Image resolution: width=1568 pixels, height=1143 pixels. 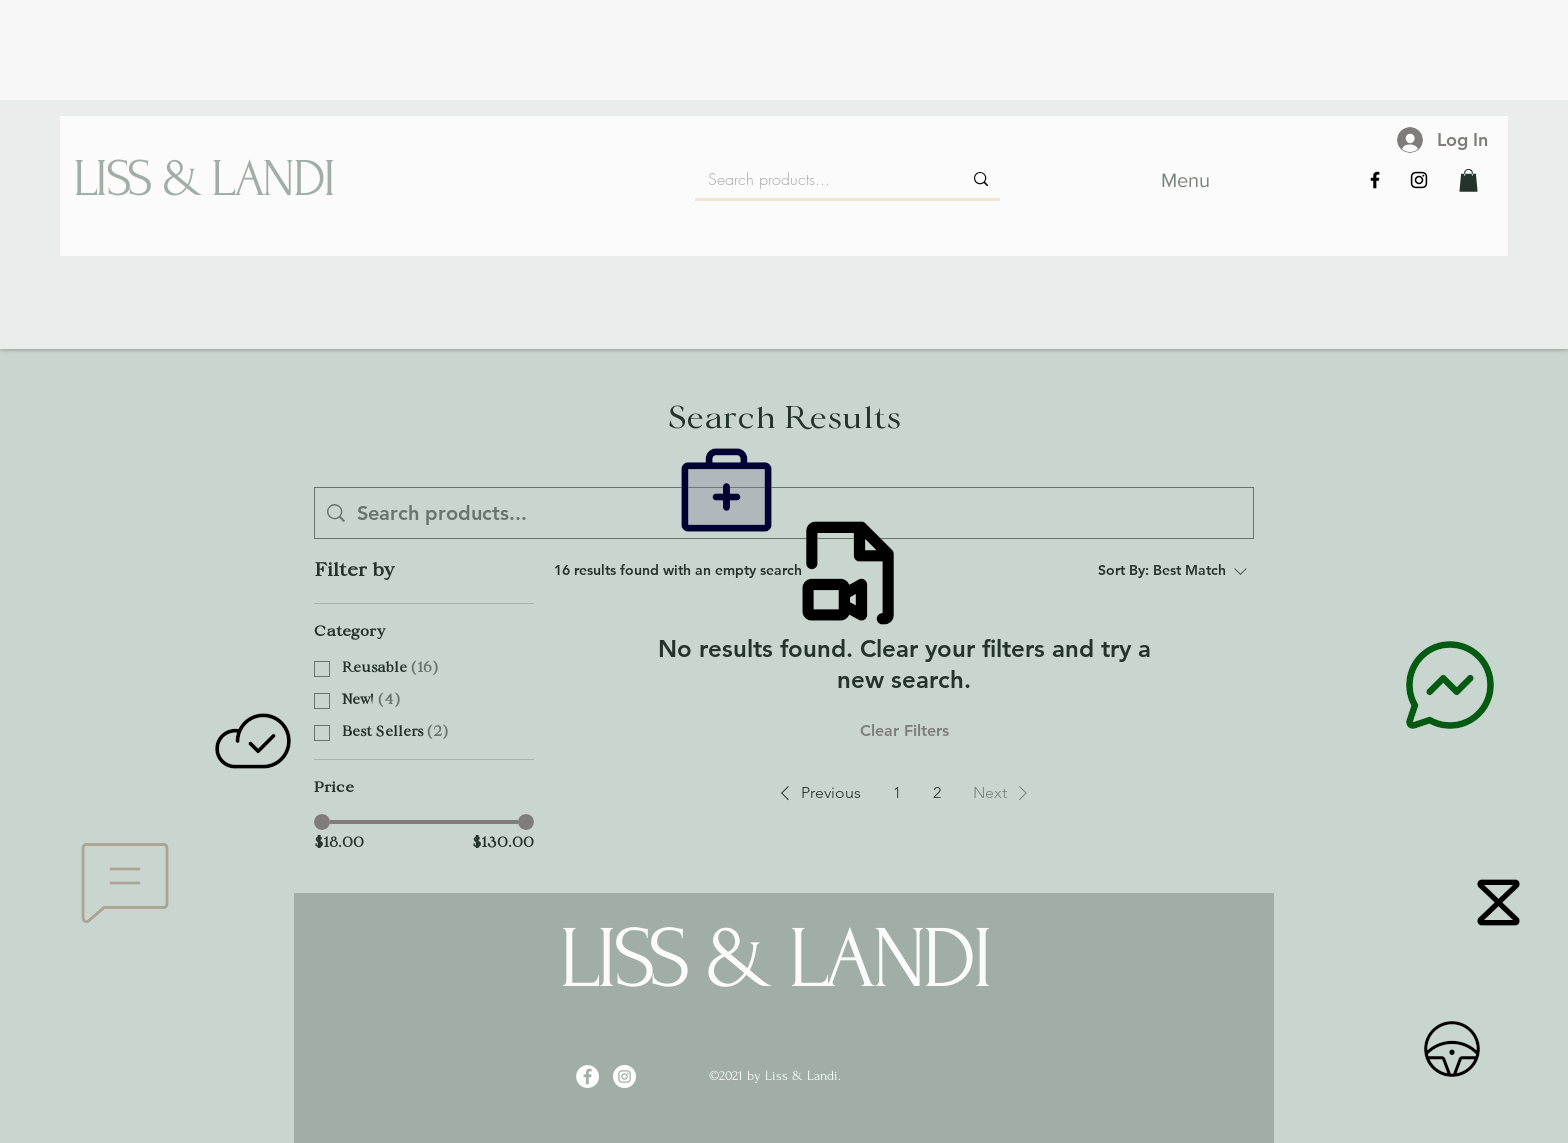 I want to click on open a video file, so click(x=850, y=573).